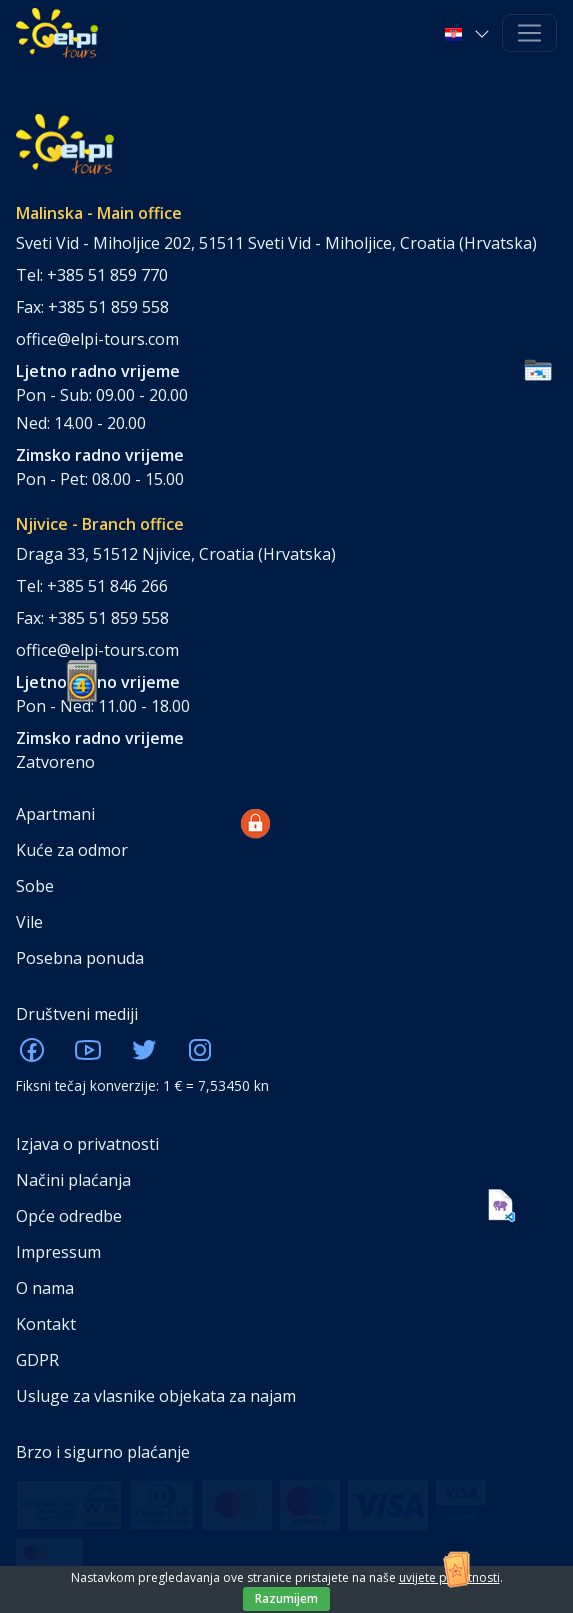  I want to click on access RAID 4 storage configuration settings, so click(82, 681).